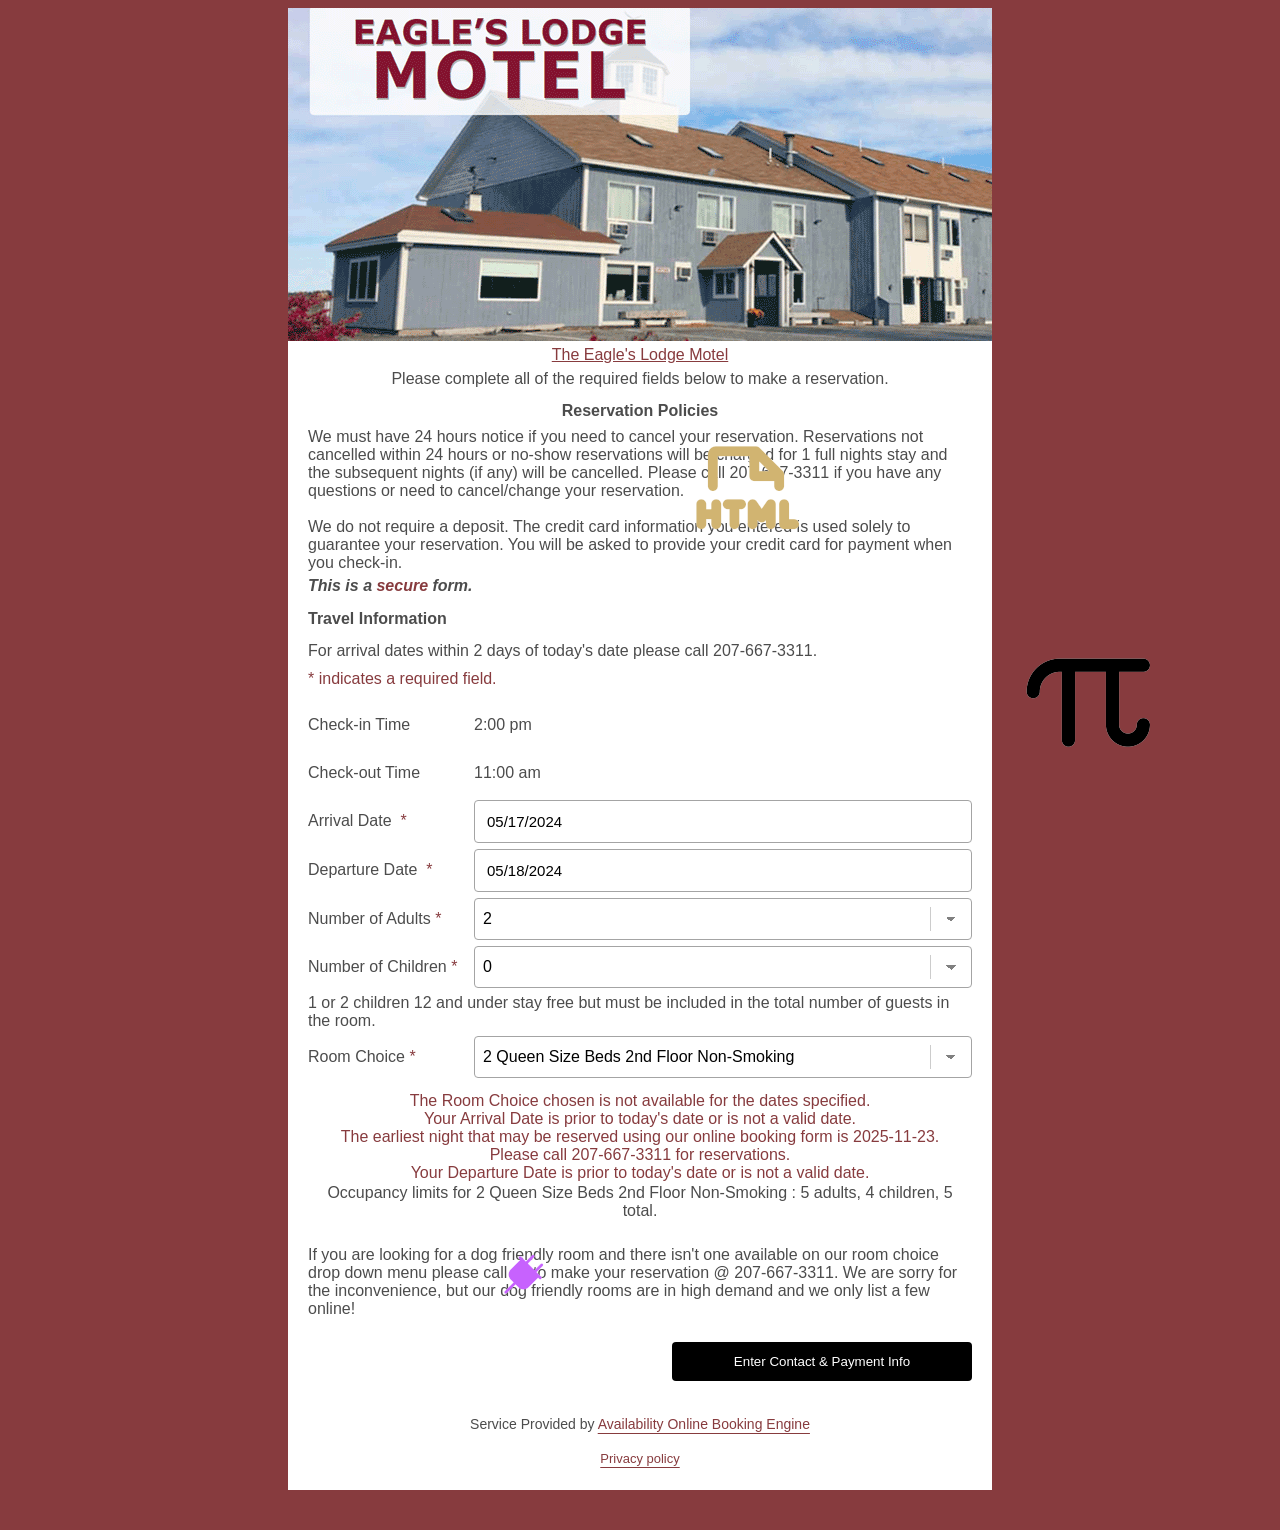 This screenshot has width=1280, height=1530. What do you see at coordinates (746, 491) in the screenshot?
I see `view or open an HTML file` at bounding box center [746, 491].